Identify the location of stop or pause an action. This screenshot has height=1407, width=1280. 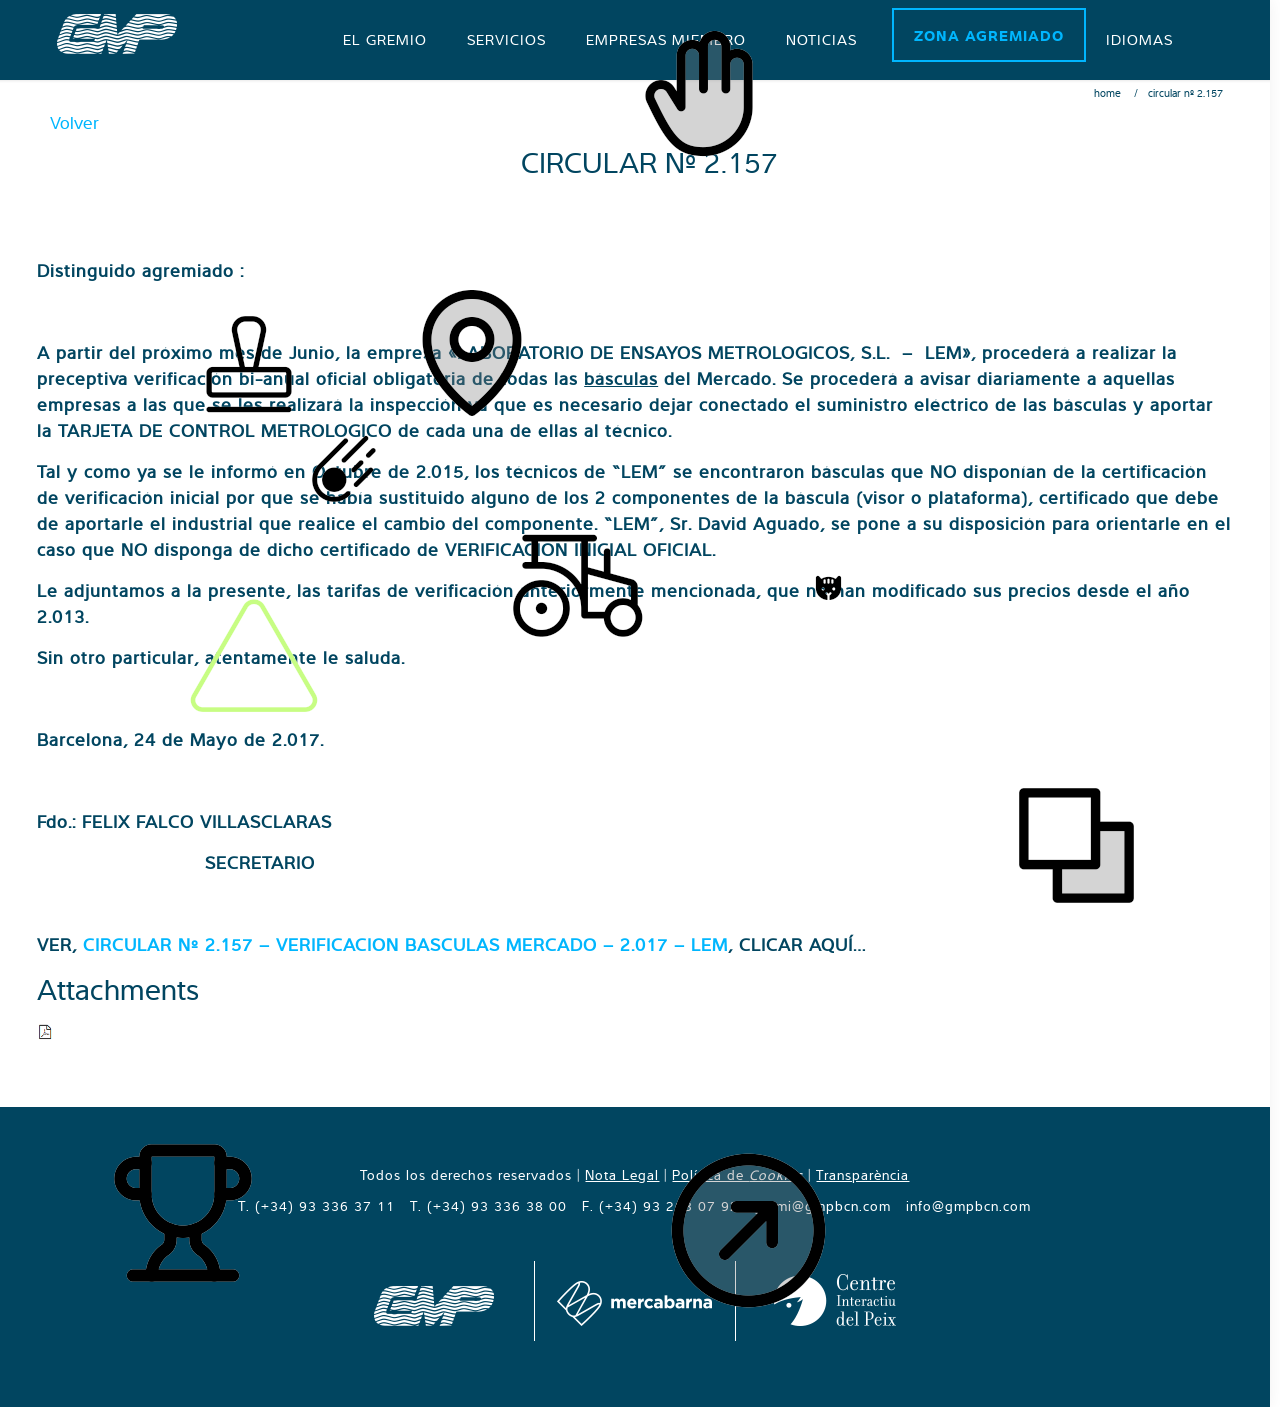
(703, 93).